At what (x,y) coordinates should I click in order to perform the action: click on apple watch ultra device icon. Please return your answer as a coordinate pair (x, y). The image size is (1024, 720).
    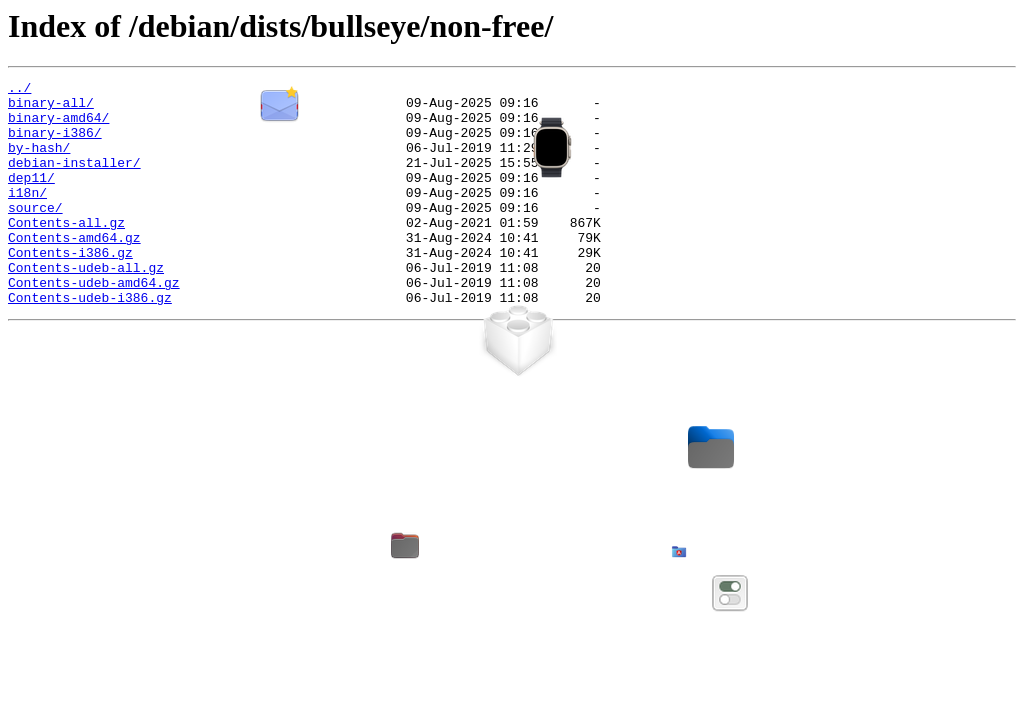
    Looking at the image, I should click on (551, 147).